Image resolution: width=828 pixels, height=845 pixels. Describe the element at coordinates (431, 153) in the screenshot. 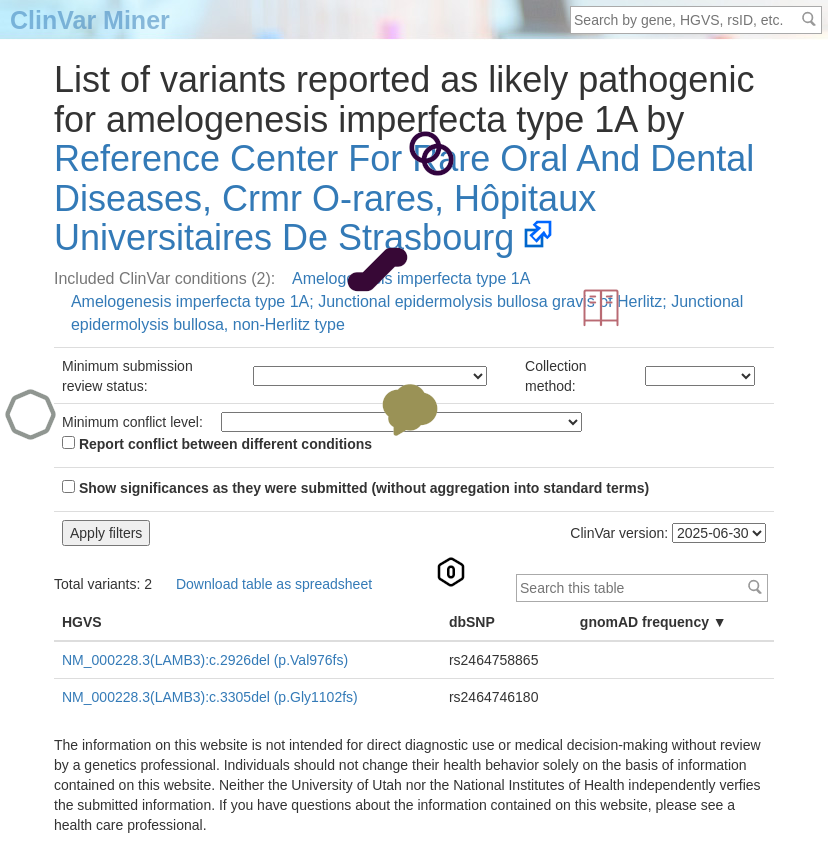

I see `view venn diagram or comparison chart` at that location.